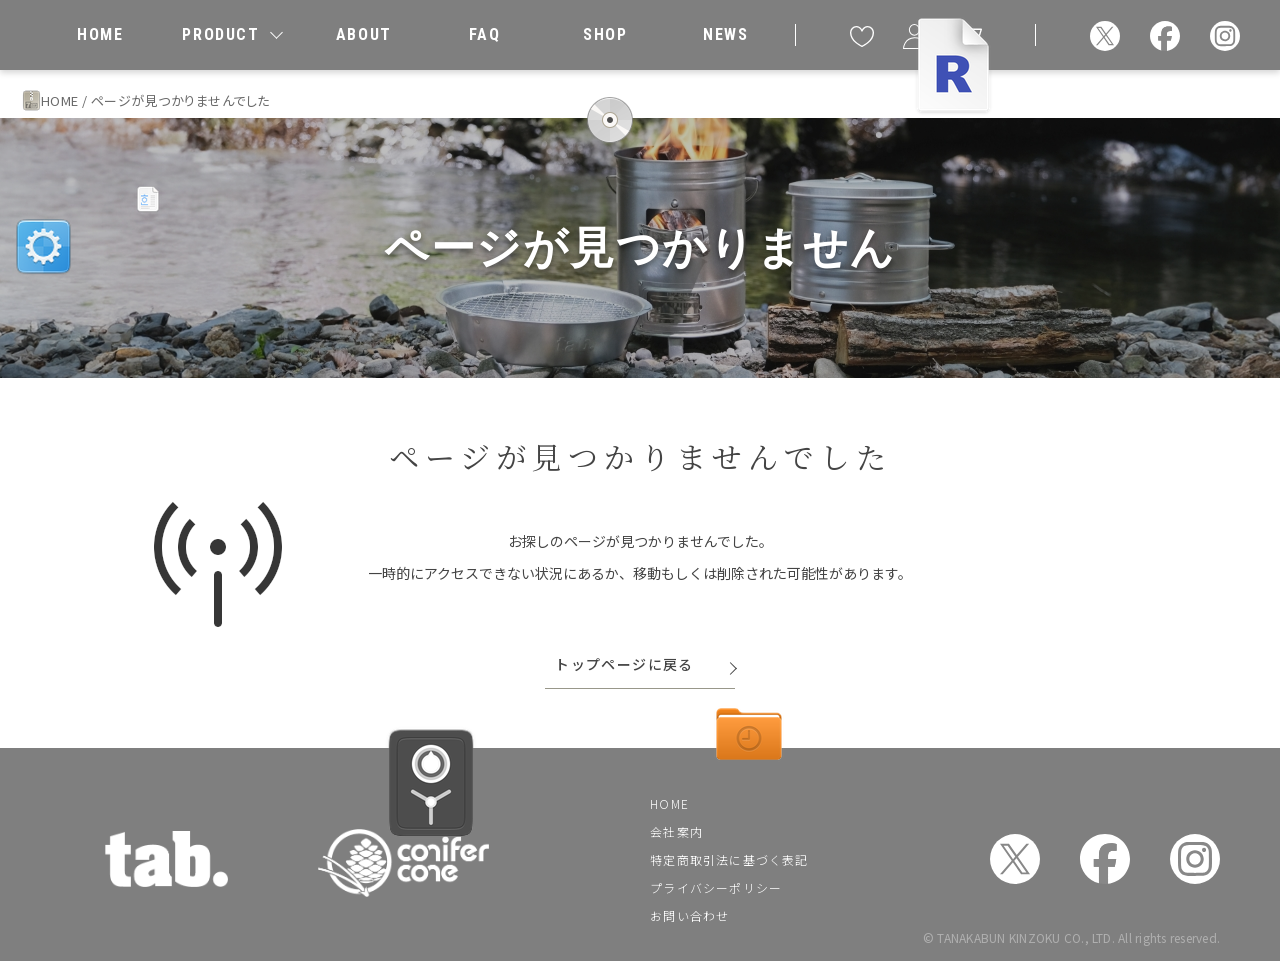  I want to click on a 7z compressed archive file, so click(31, 100).